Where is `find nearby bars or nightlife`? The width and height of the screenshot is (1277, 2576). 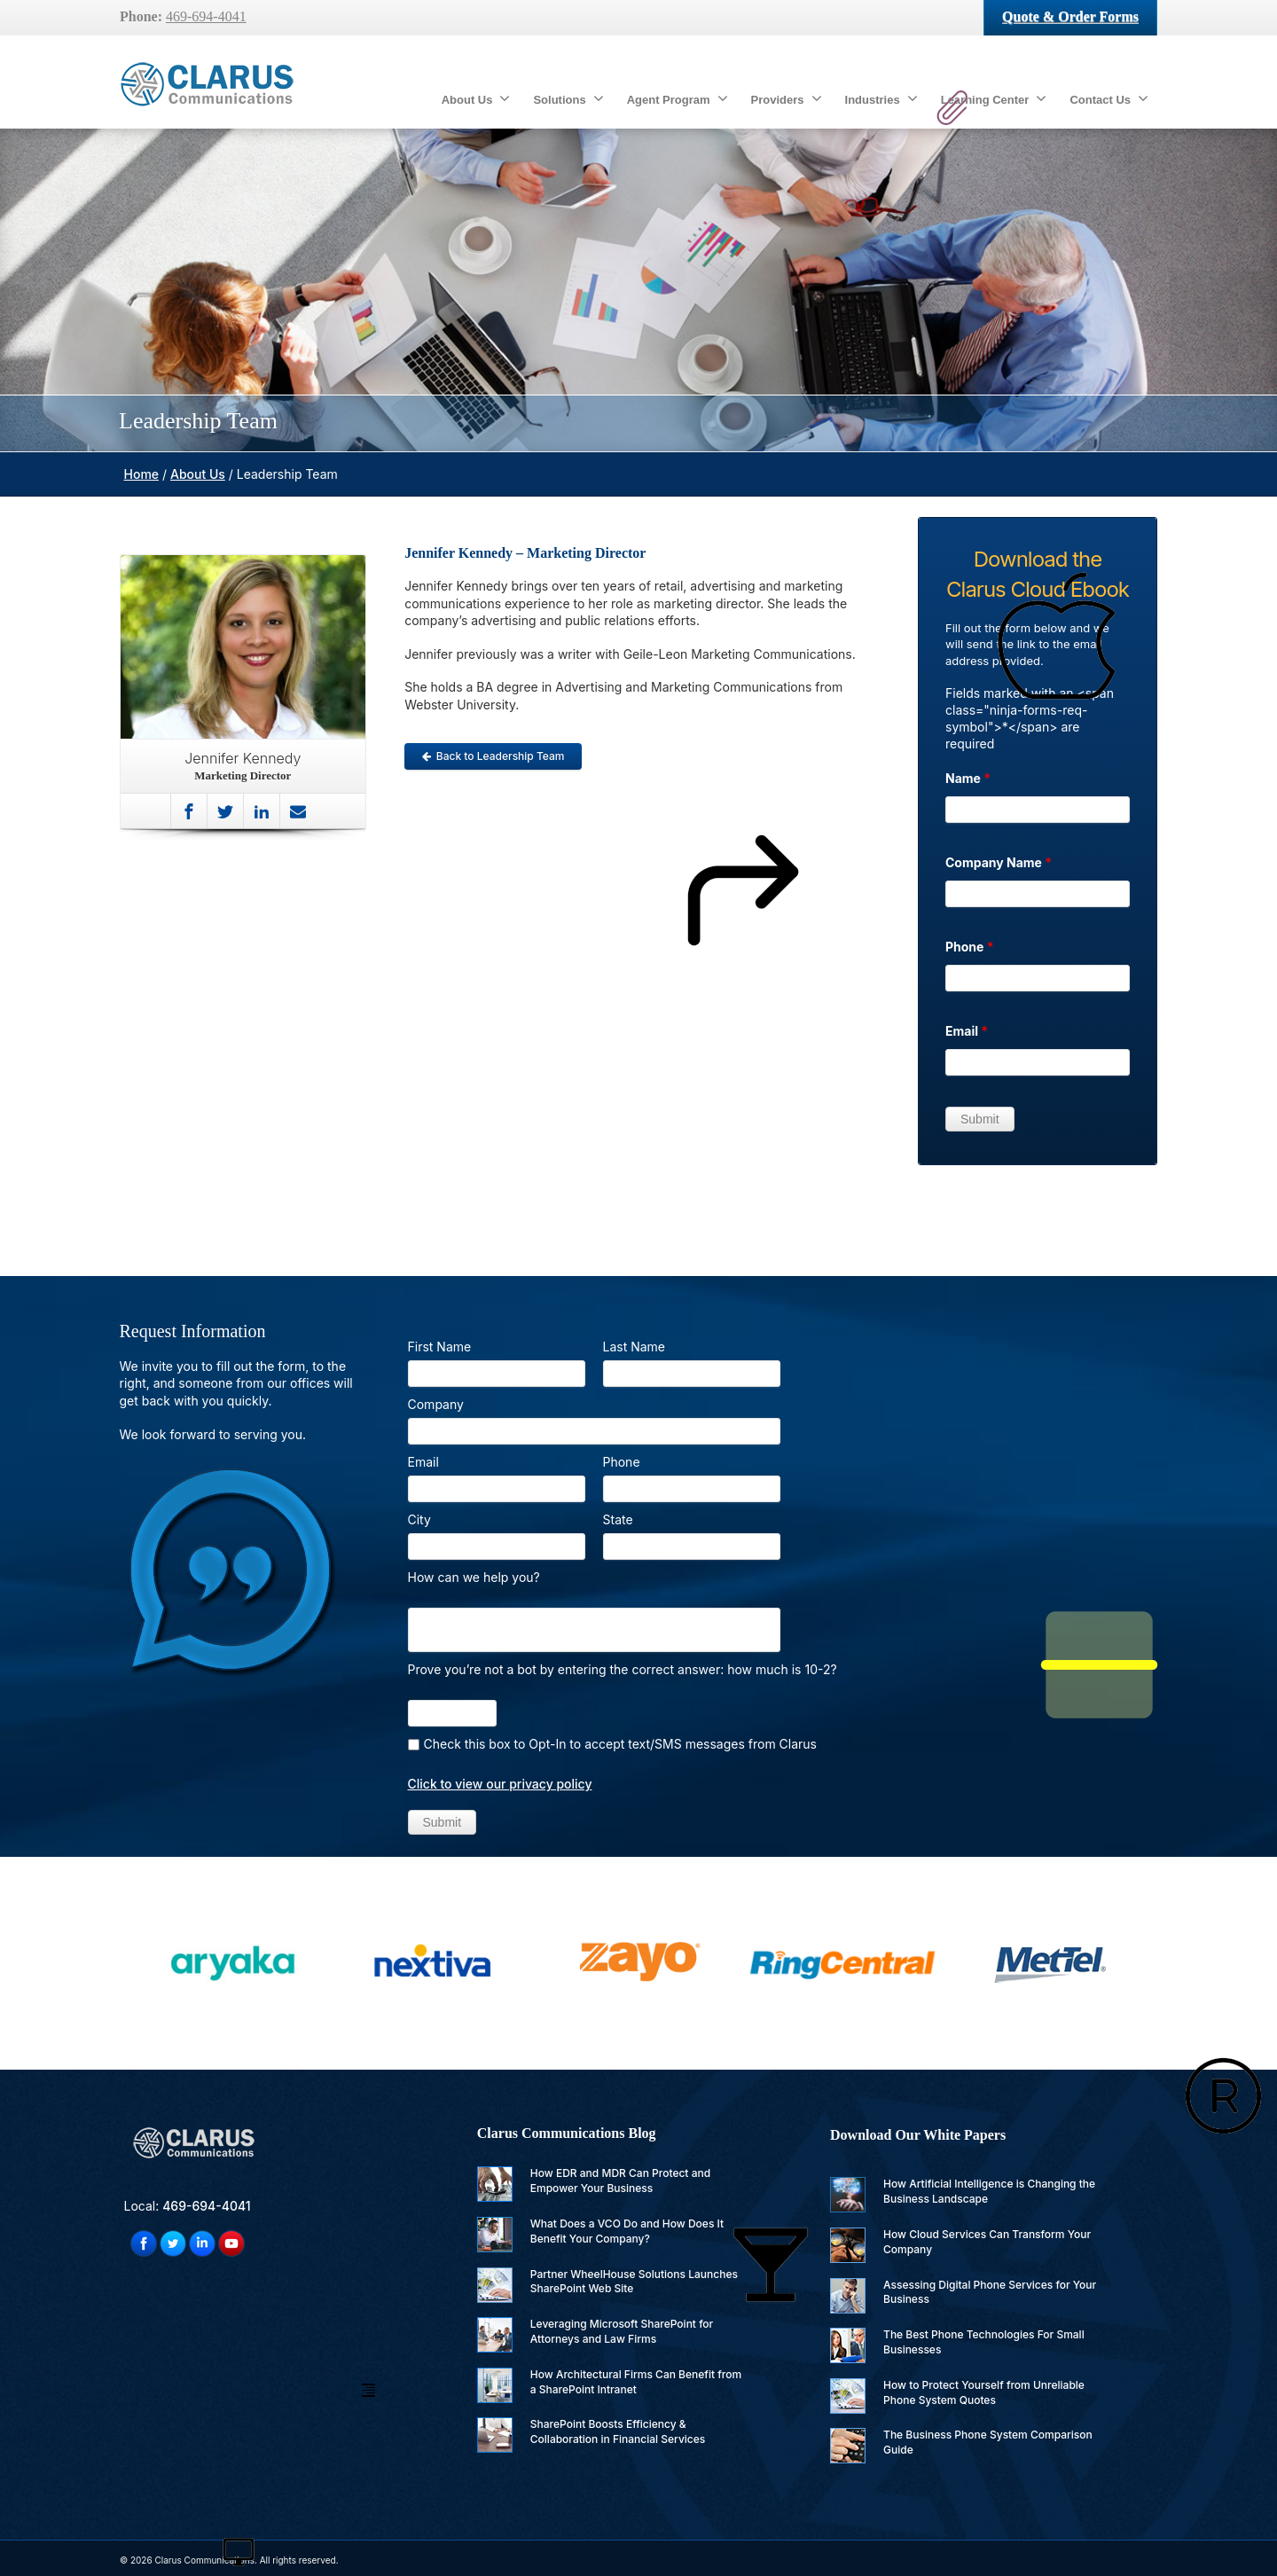
find nearby bars or nightlife is located at coordinates (771, 2265).